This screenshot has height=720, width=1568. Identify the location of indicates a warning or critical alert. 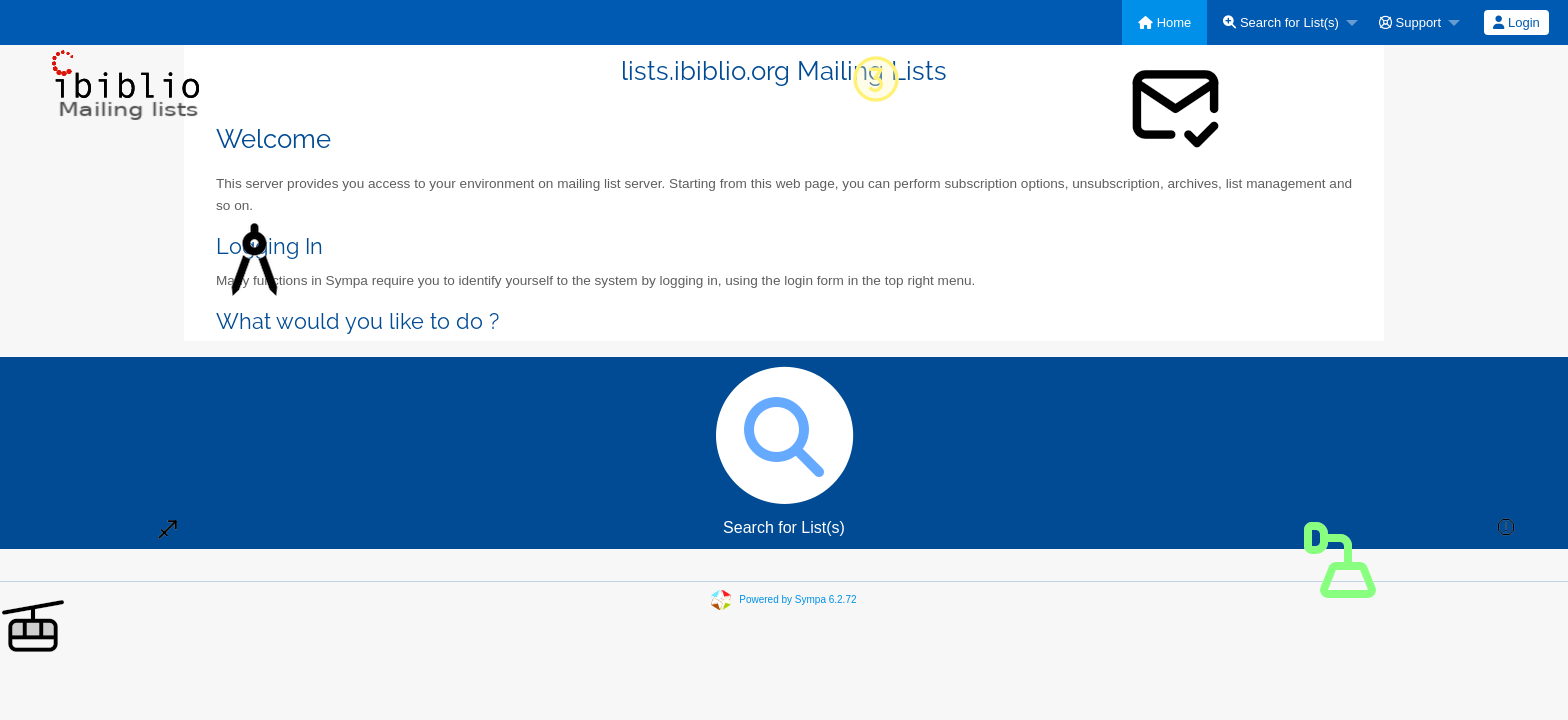
(1506, 527).